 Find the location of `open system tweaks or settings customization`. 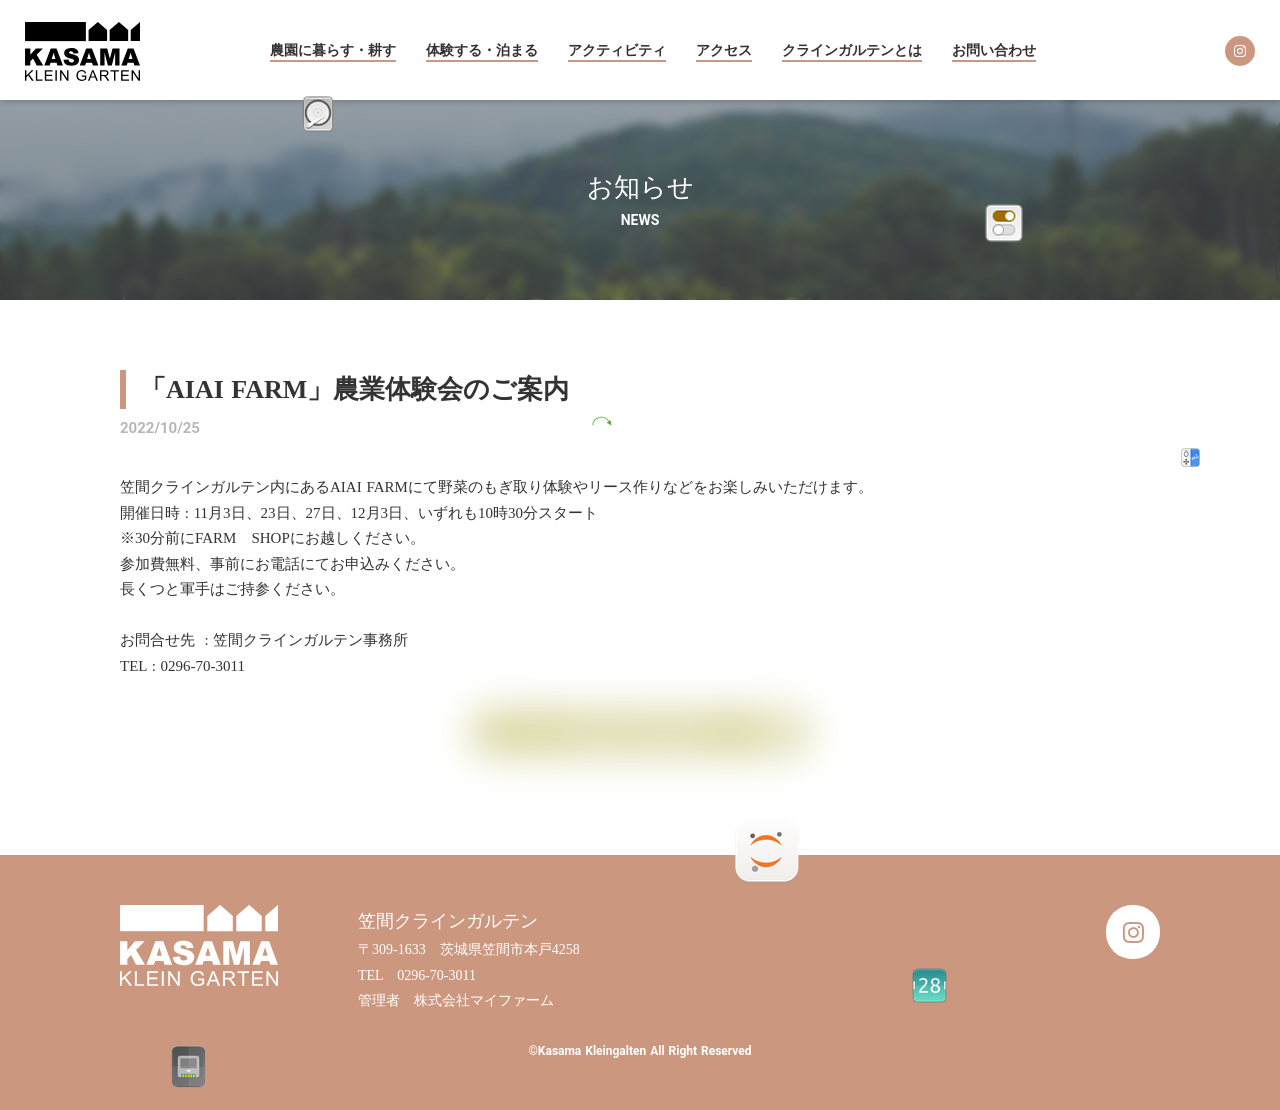

open system tweaks or settings customization is located at coordinates (1004, 223).